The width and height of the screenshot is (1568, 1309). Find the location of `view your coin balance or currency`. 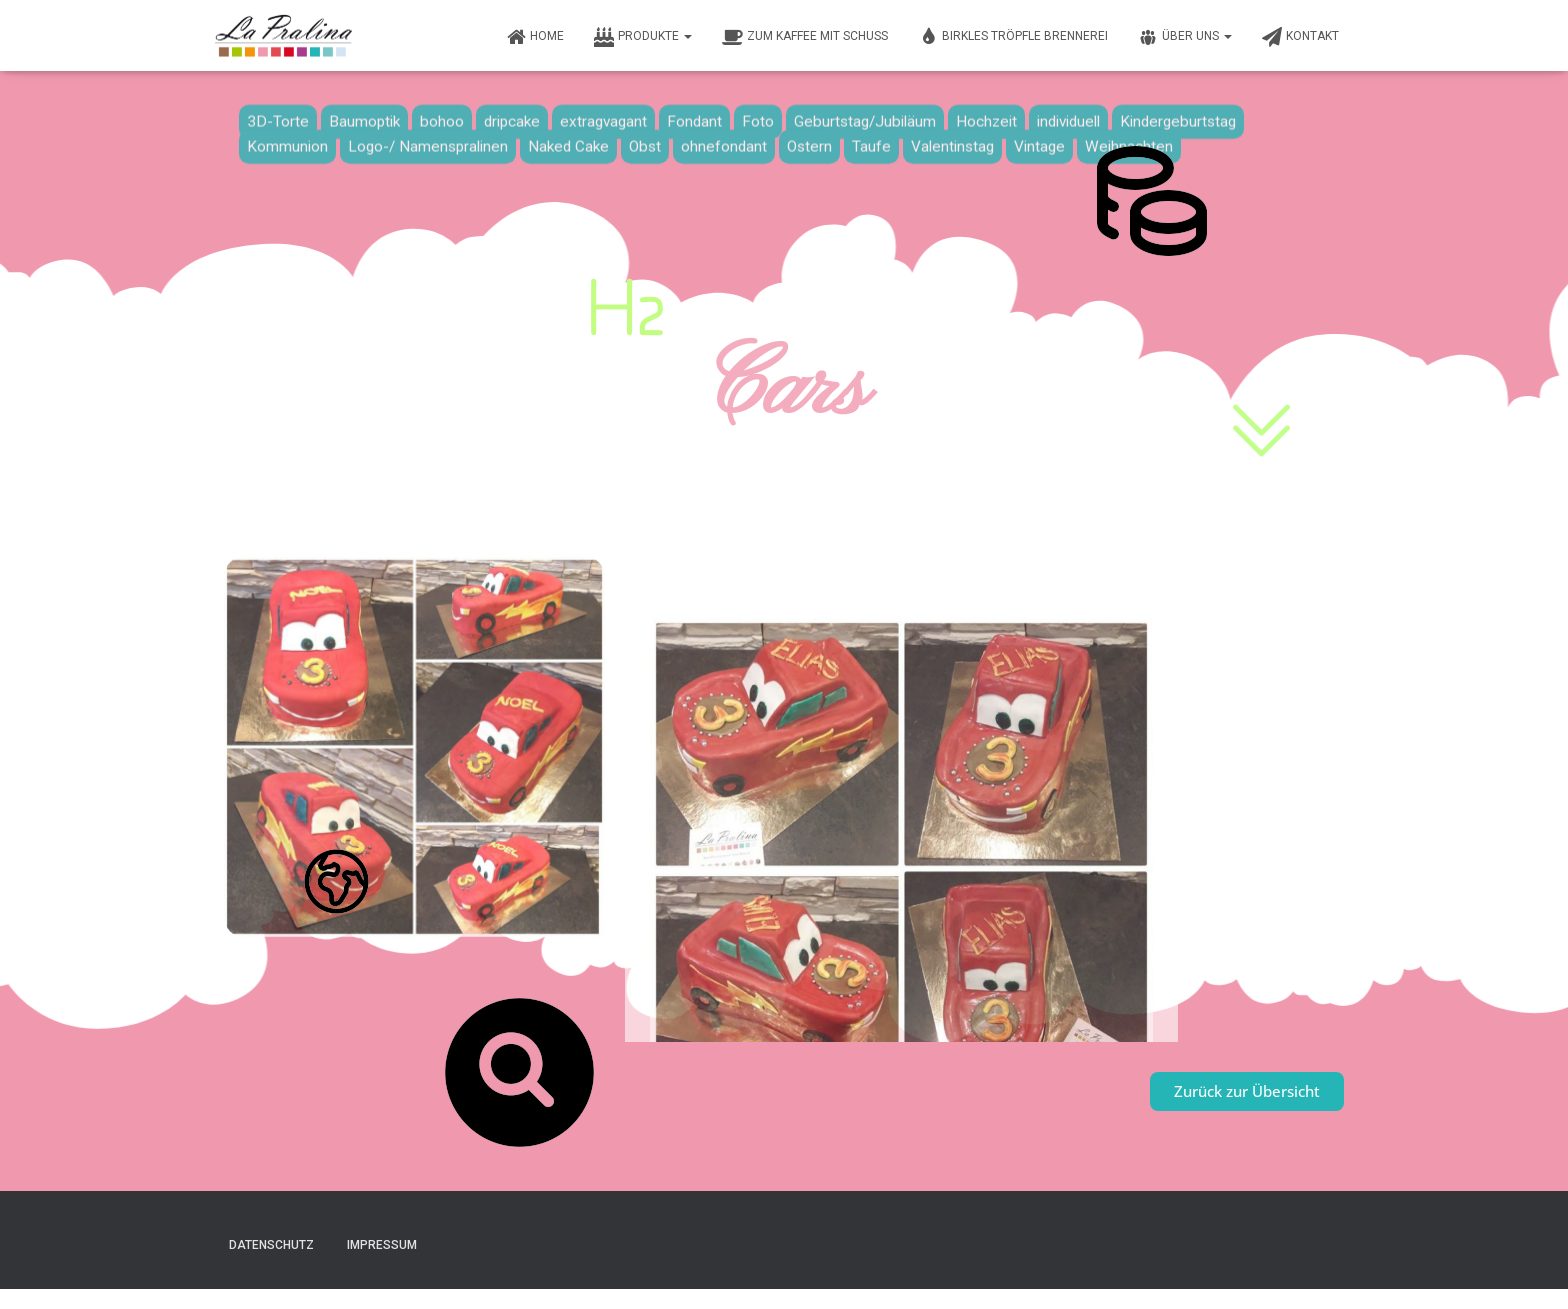

view your coin balance or currency is located at coordinates (1152, 201).